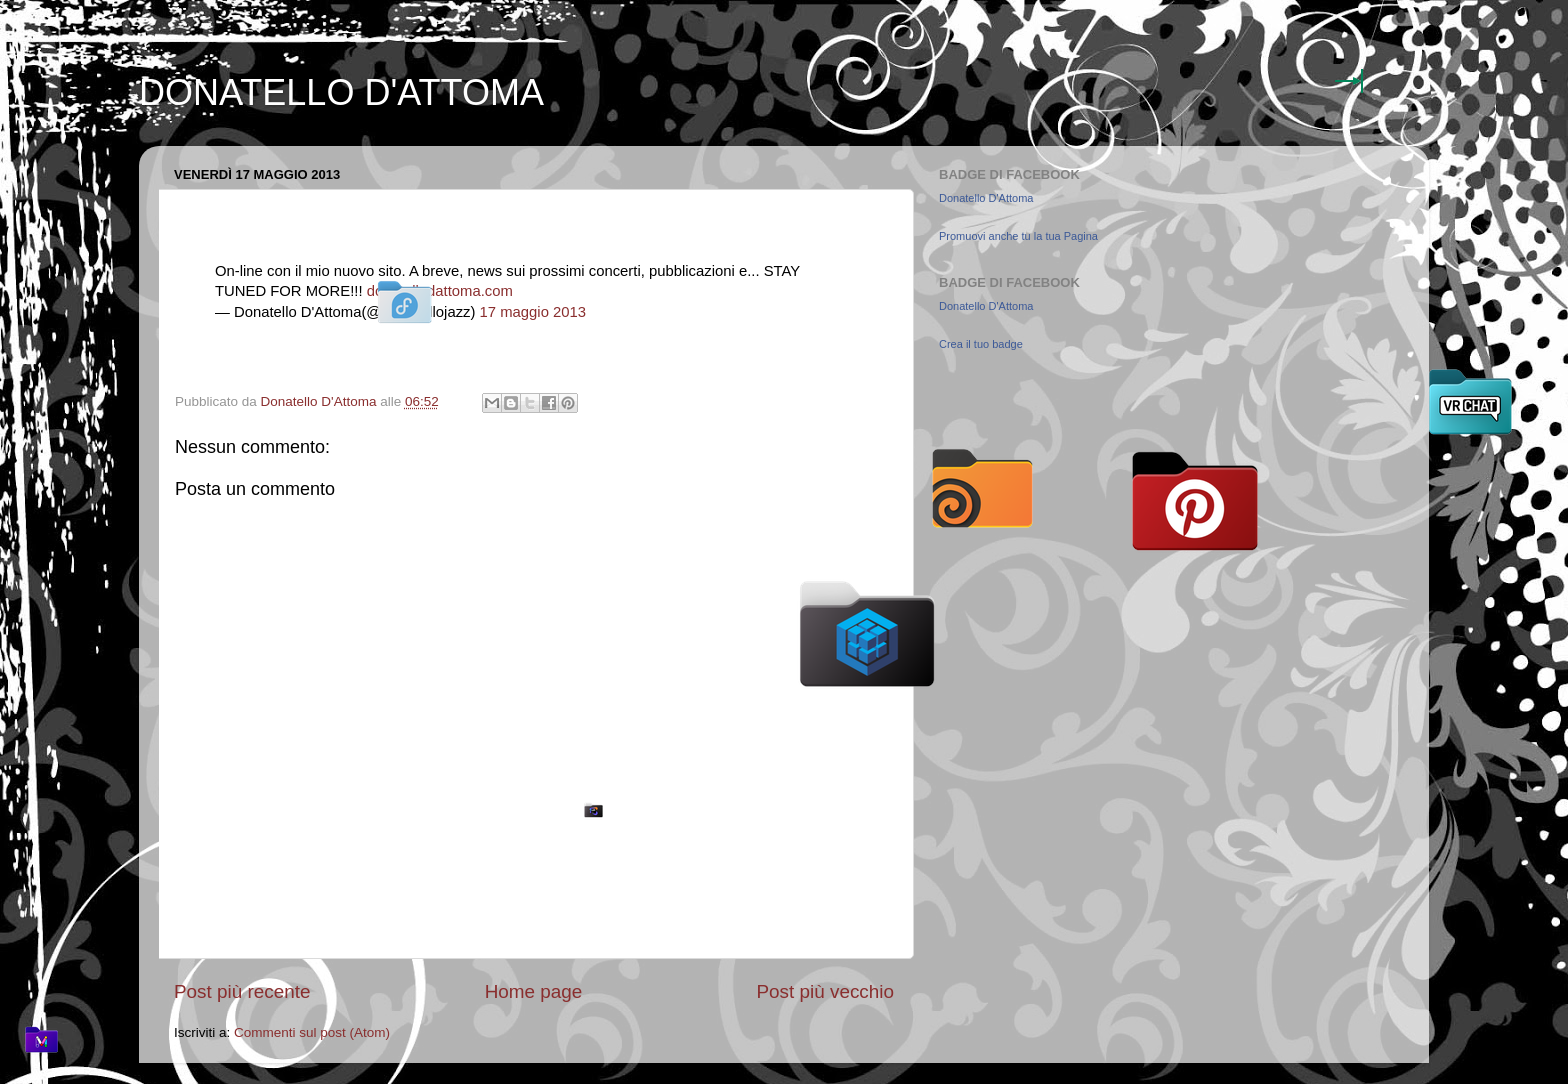  What do you see at coordinates (866, 637) in the screenshot?
I see `open sequelize project folder` at bounding box center [866, 637].